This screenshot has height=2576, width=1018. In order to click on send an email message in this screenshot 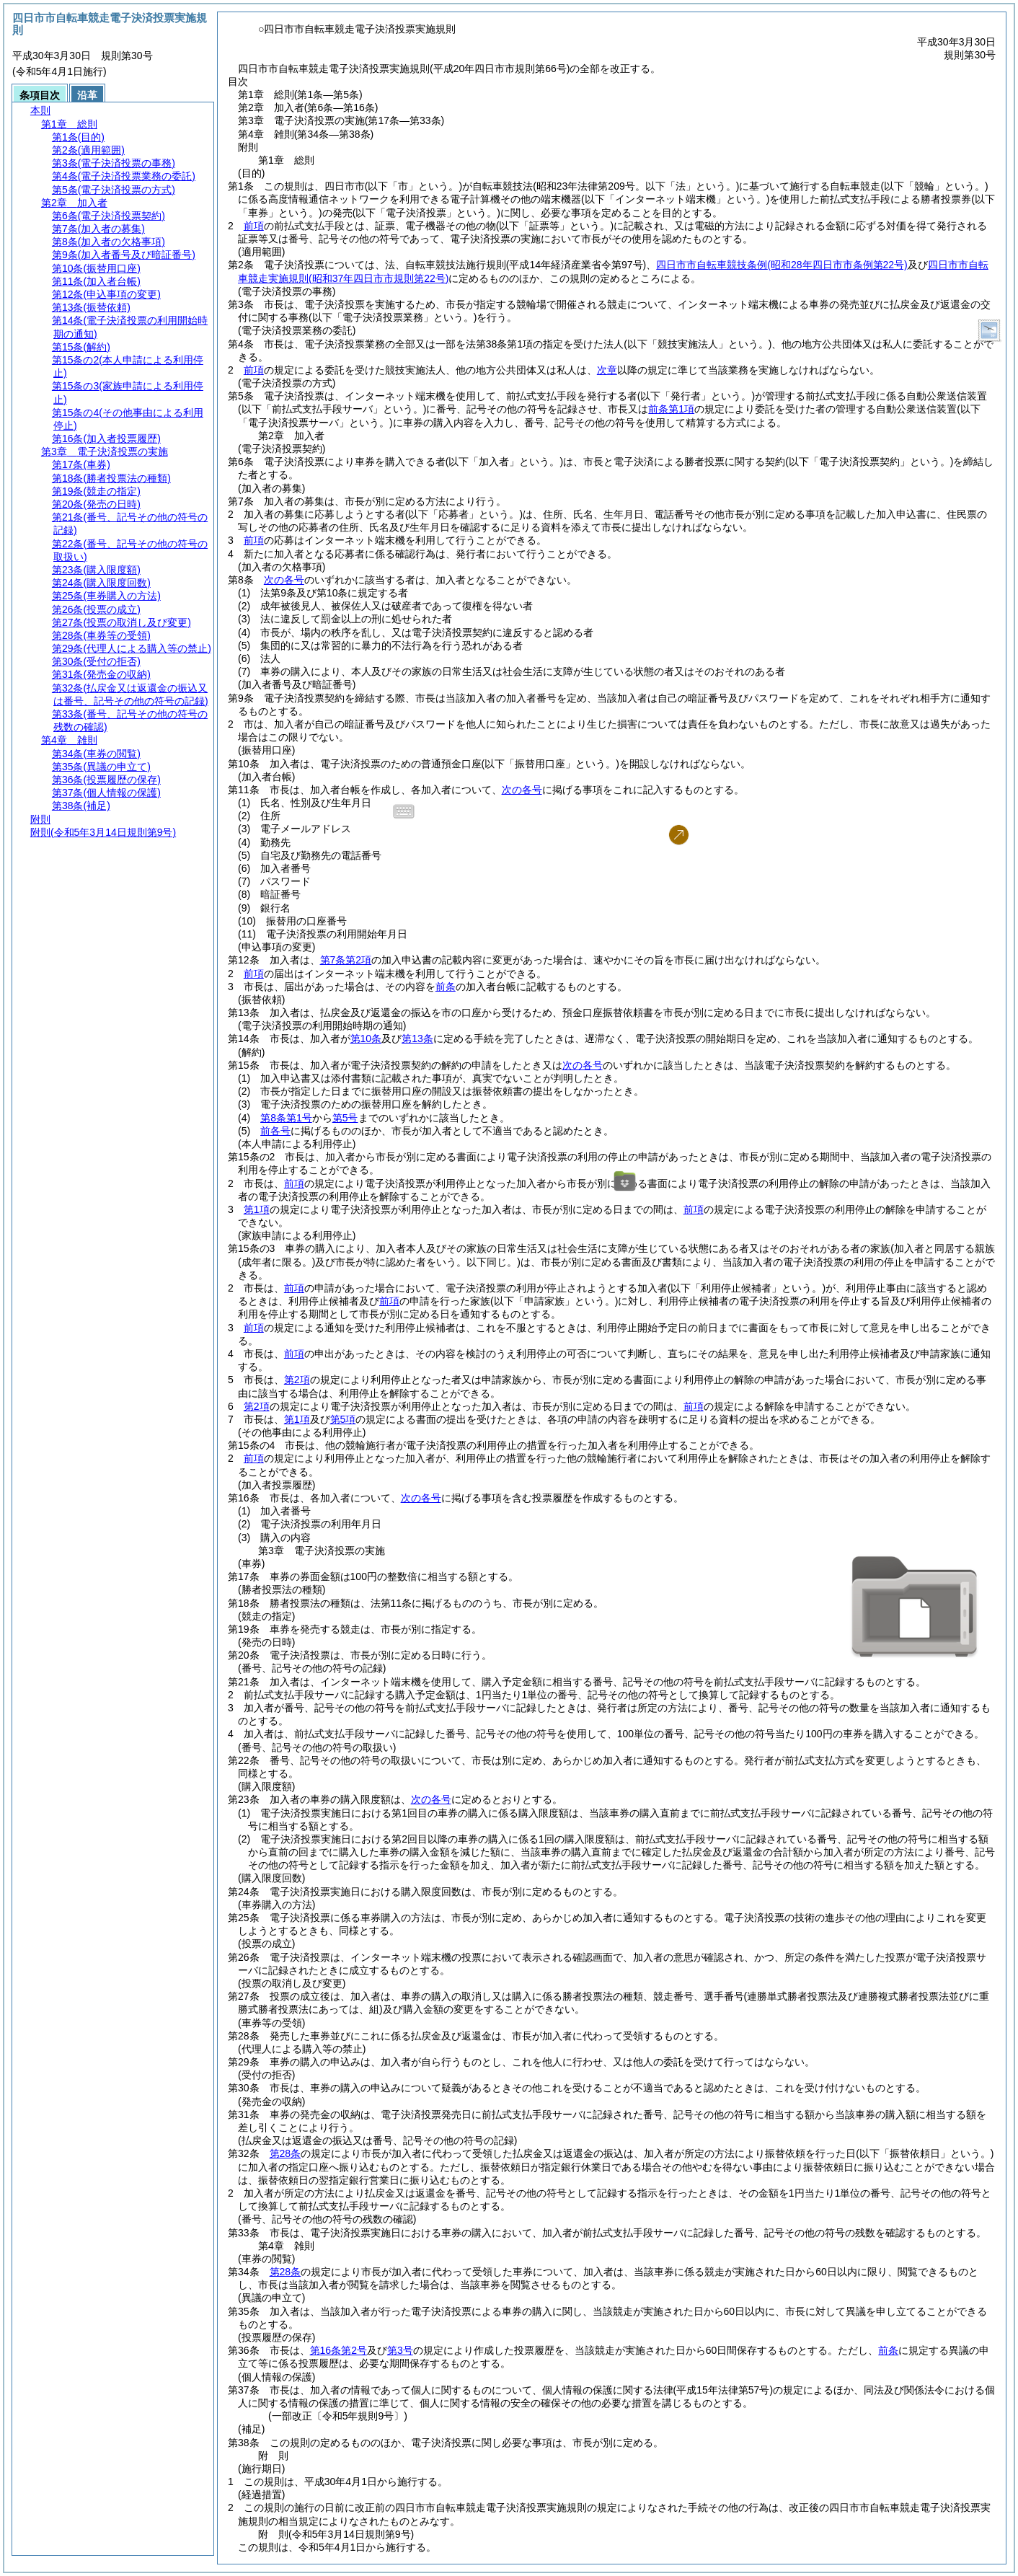, I will do `click(989, 331)`.